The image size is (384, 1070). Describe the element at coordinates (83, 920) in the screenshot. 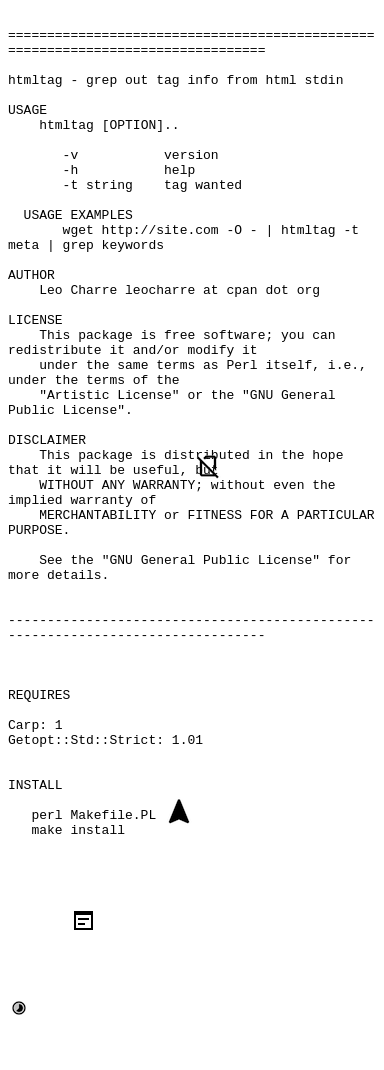

I see `open rich text editor` at that location.